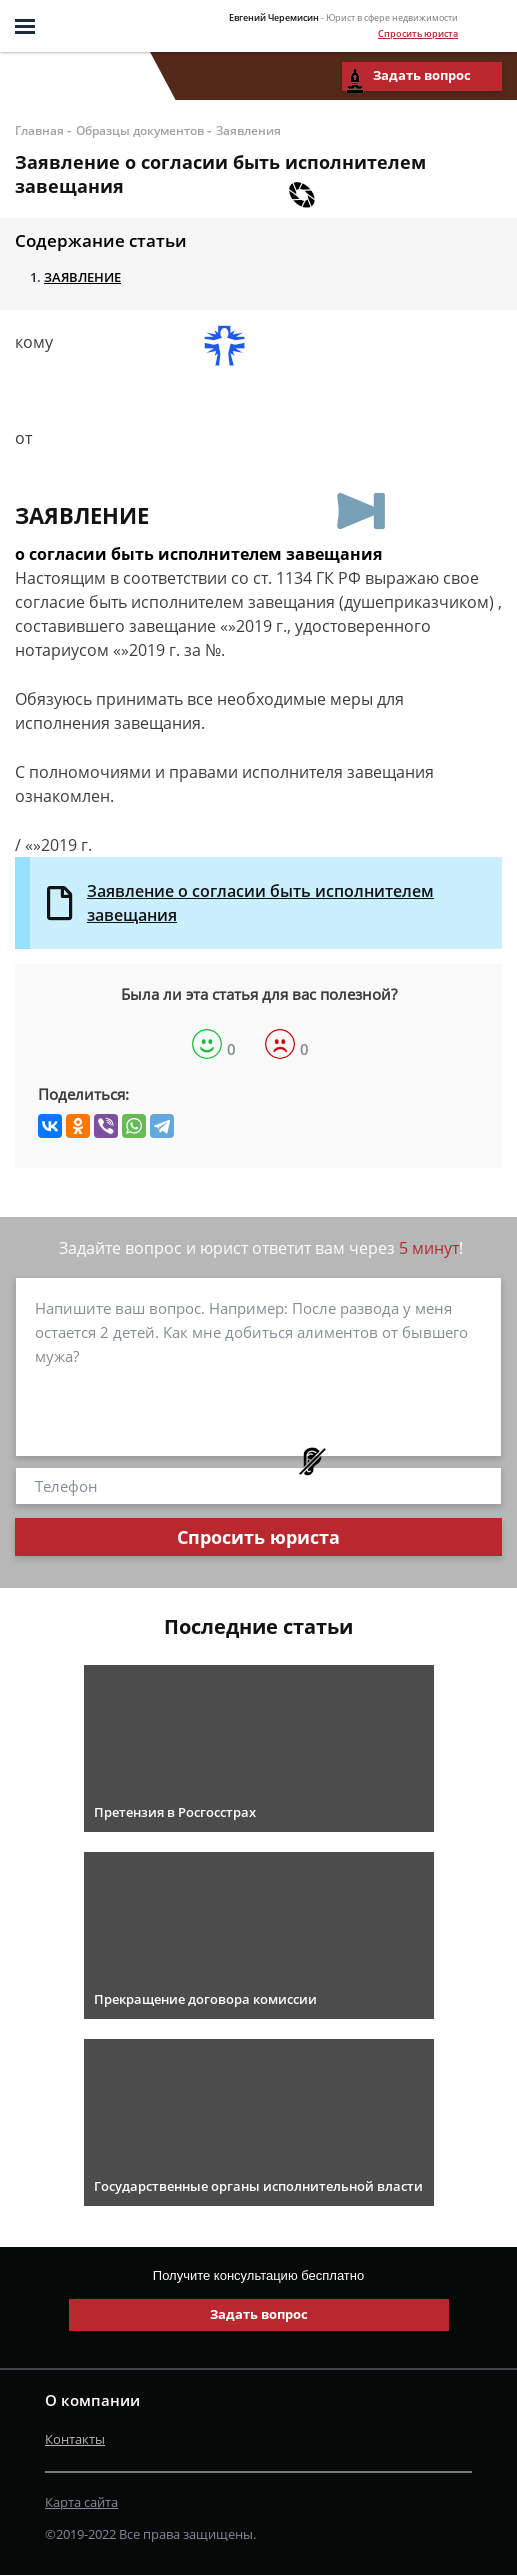  Describe the element at coordinates (361, 511) in the screenshot. I see `skip to next track or media` at that location.